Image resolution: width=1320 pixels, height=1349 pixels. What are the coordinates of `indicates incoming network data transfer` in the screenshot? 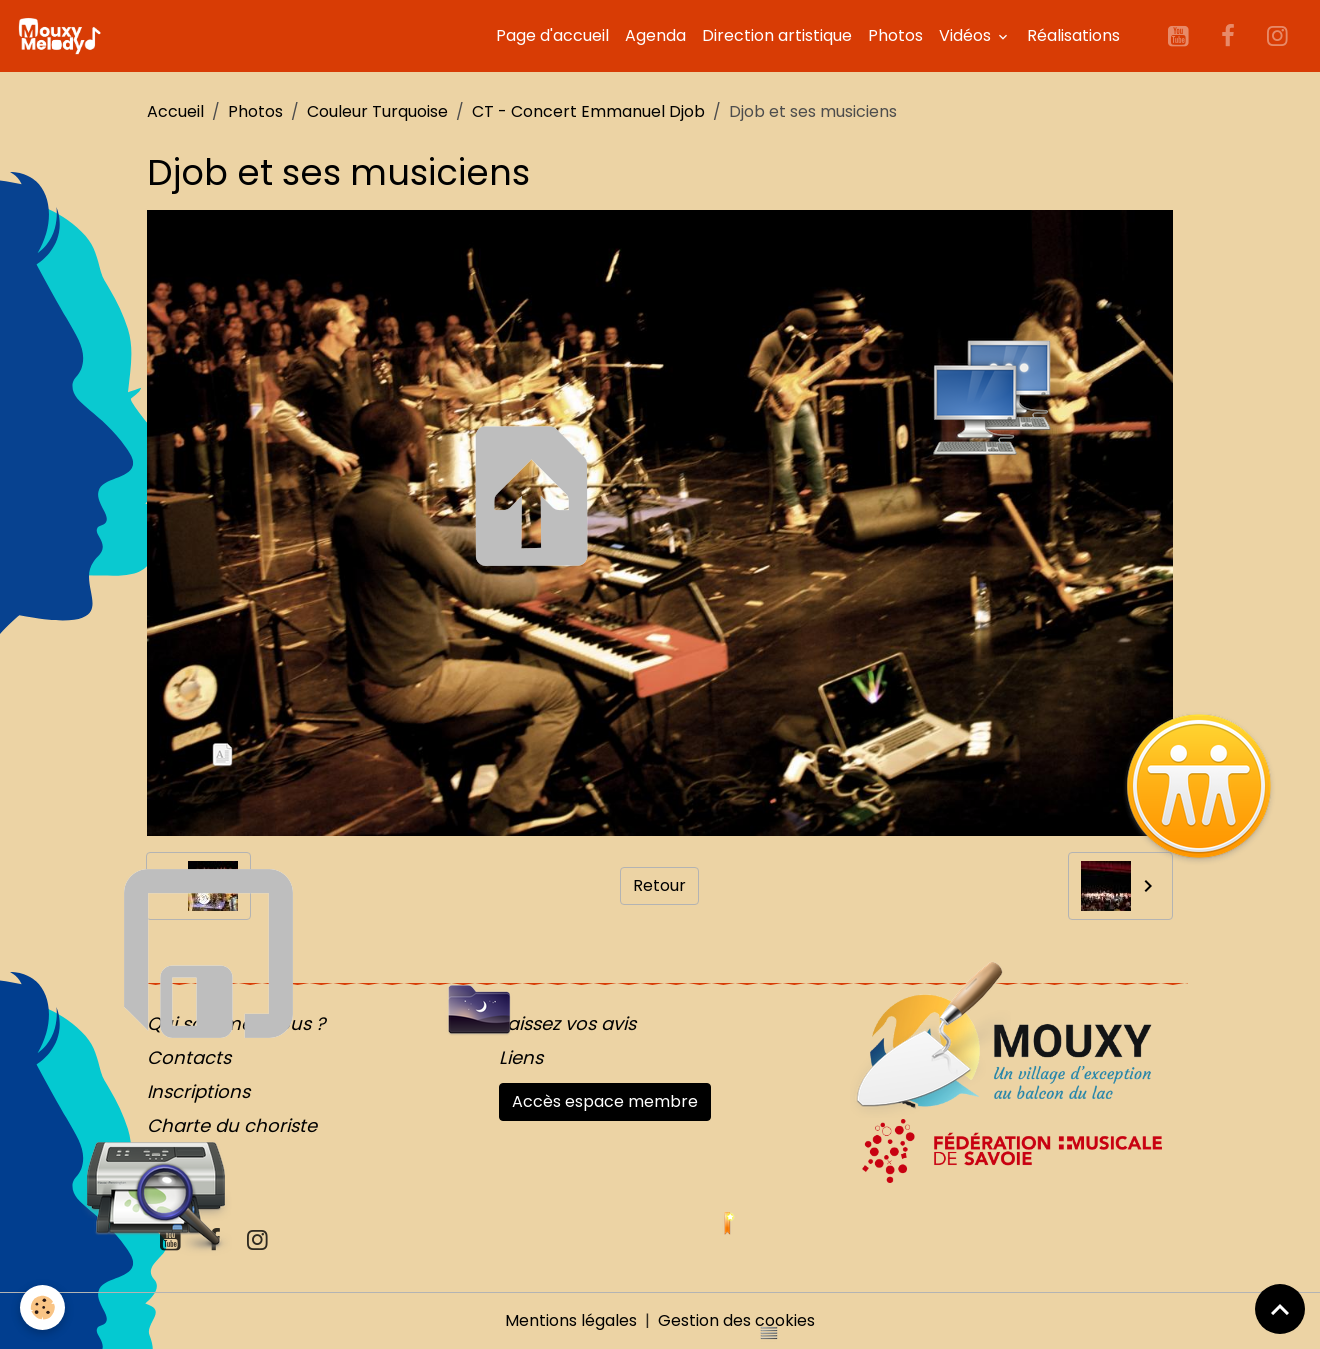 It's located at (991, 398).